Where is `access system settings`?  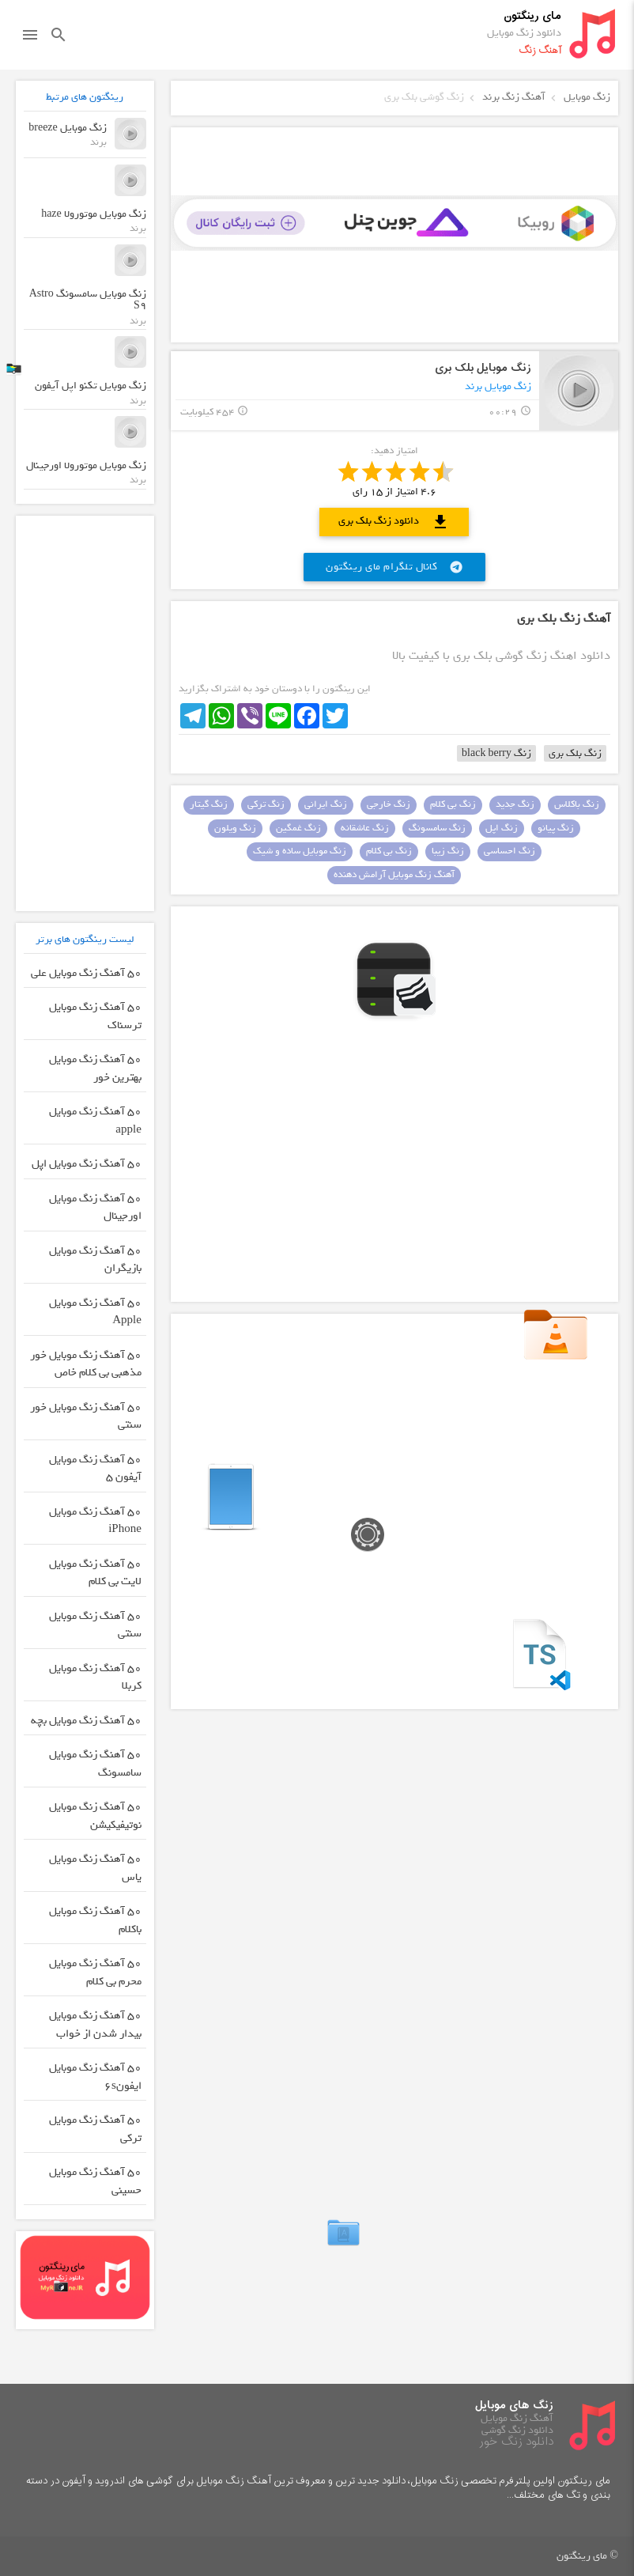
access system settings is located at coordinates (368, 1534).